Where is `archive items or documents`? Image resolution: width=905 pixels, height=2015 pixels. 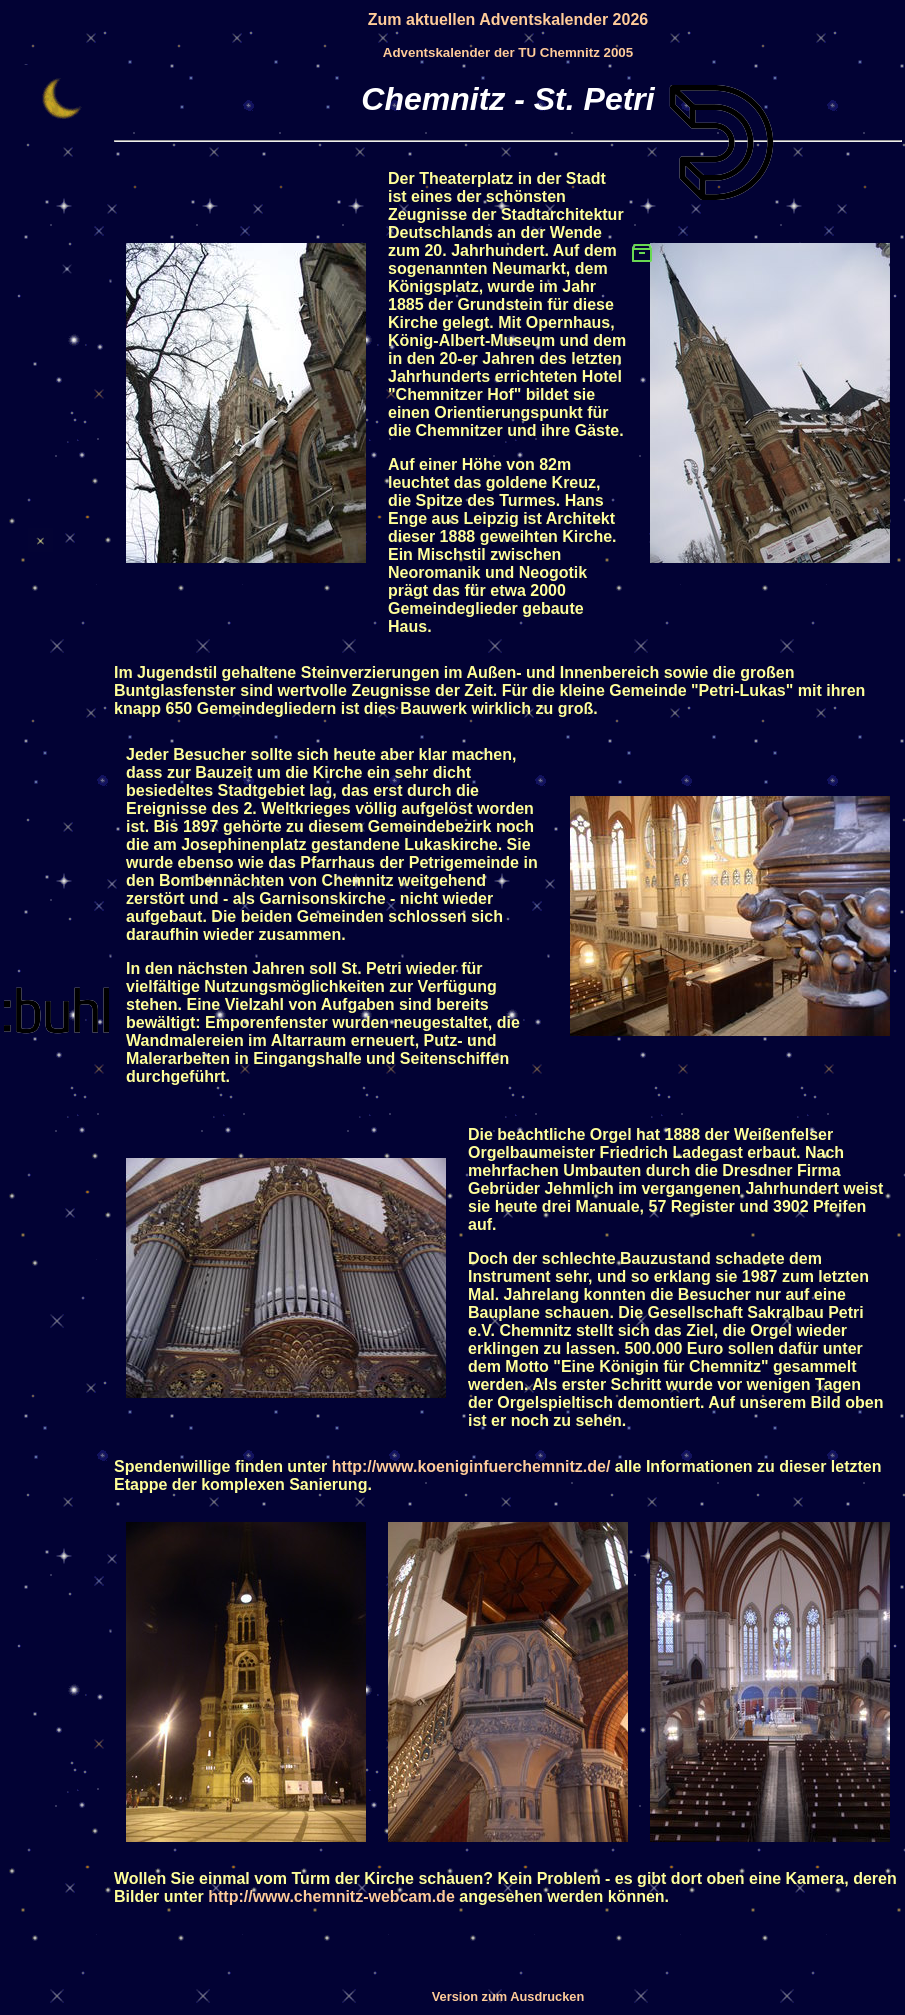
archive items or documents is located at coordinates (642, 253).